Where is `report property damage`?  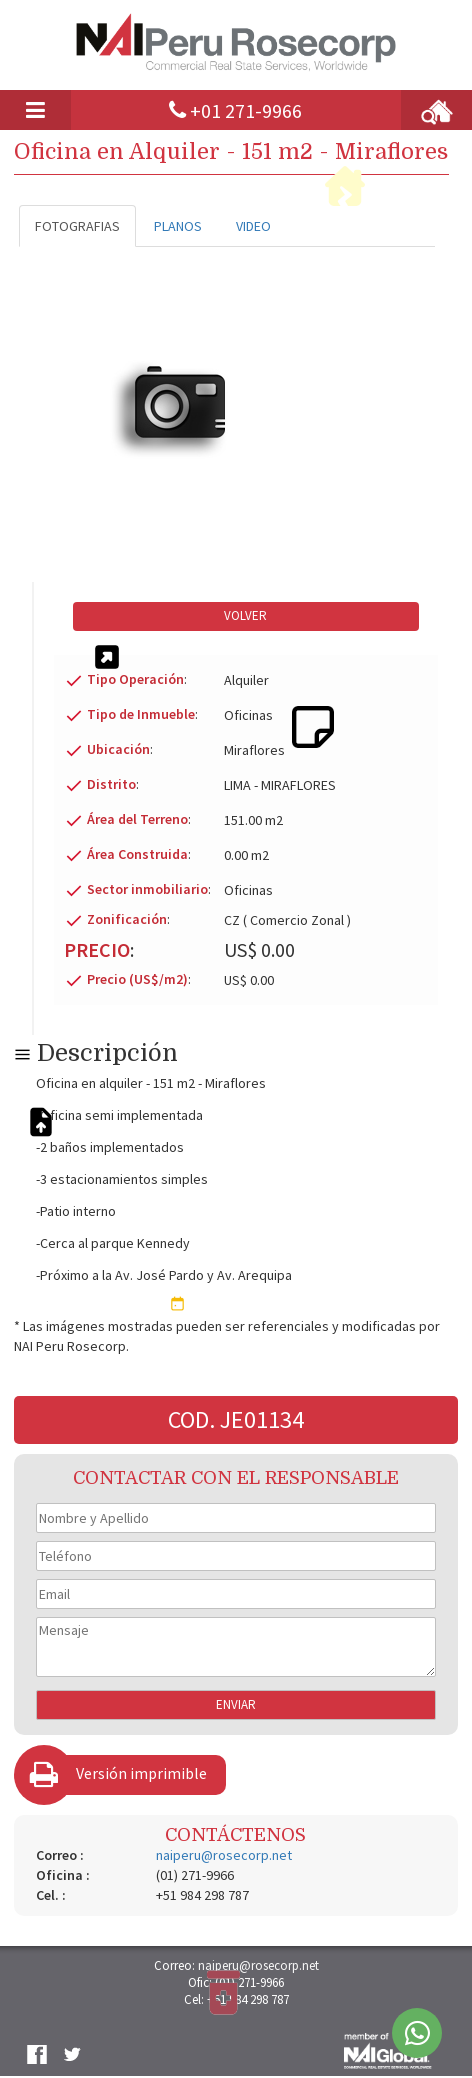
report property damage is located at coordinates (345, 186).